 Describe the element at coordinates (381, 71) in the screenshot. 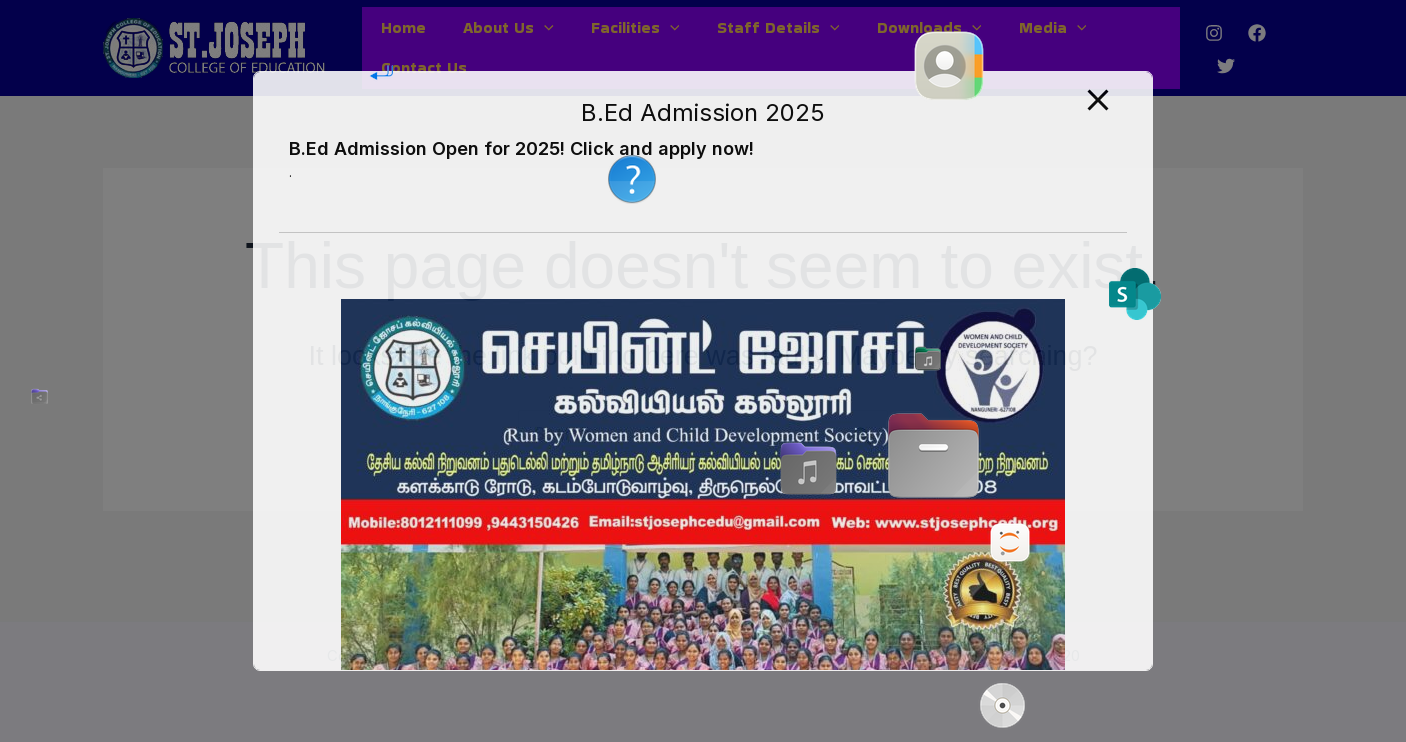

I see `reply to all recipients of an email` at that location.